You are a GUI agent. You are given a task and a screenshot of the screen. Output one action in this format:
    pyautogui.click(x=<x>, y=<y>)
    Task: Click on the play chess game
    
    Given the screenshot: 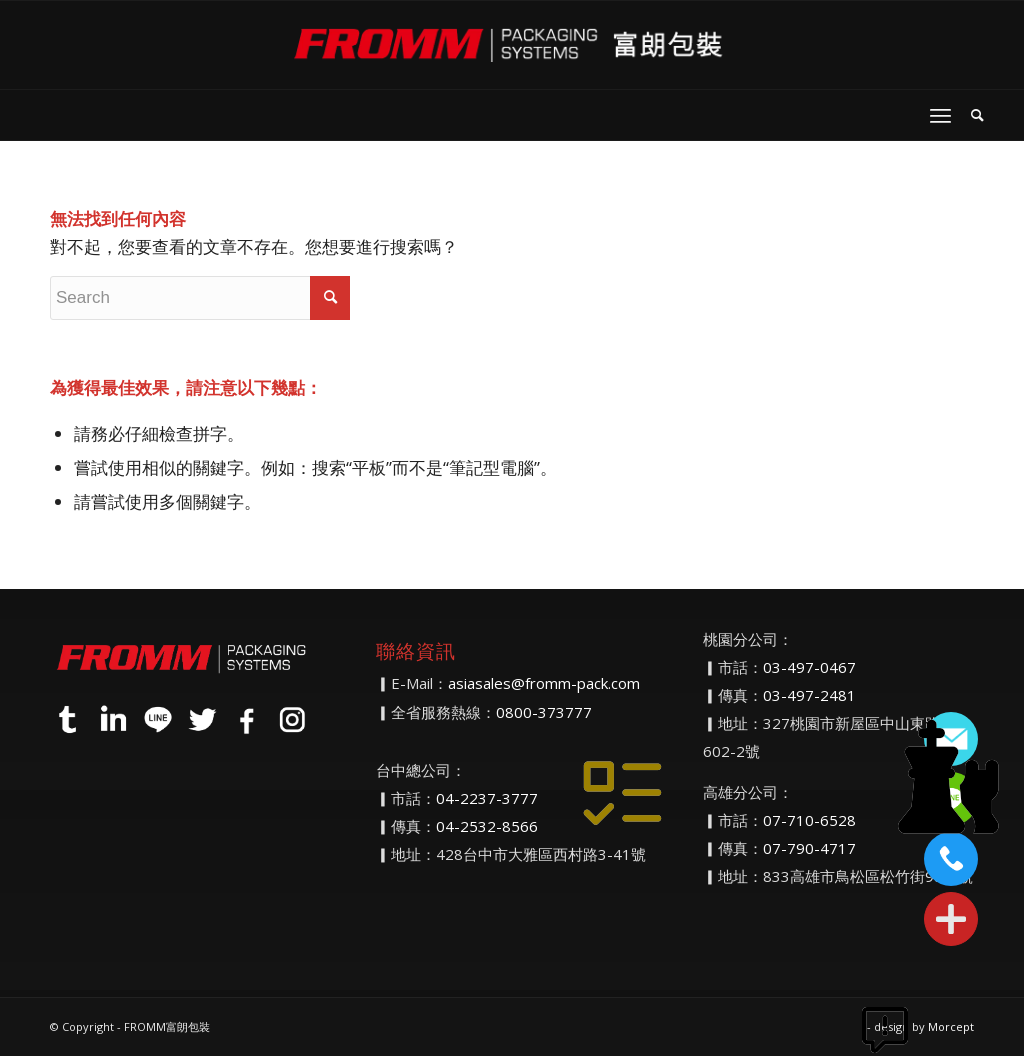 What is the action you would take?
    pyautogui.click(x=945, y=780)
    